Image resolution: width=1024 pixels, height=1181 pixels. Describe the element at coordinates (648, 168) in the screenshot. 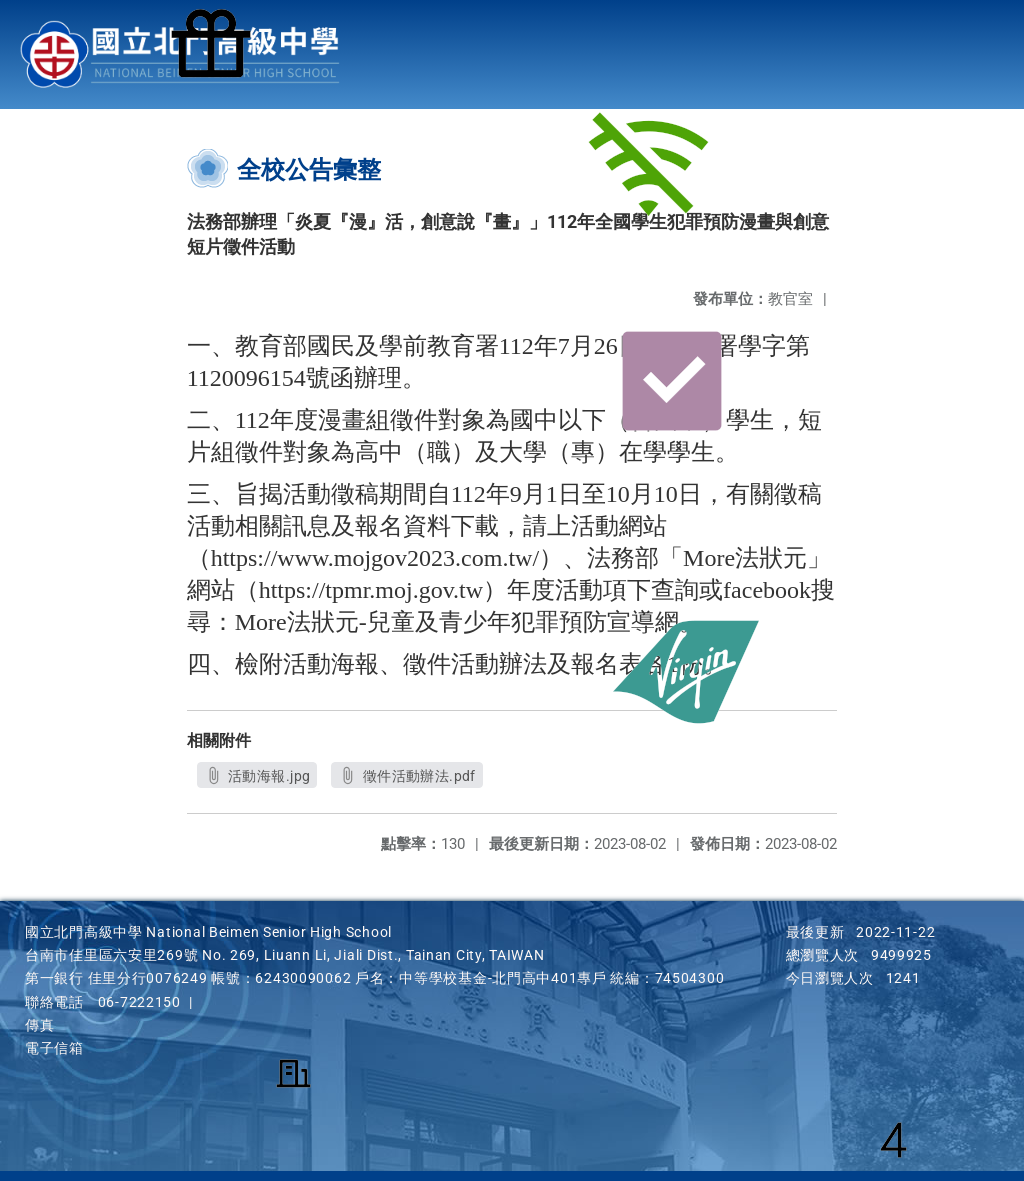

I see `indicates no wifi connection available` at that location.